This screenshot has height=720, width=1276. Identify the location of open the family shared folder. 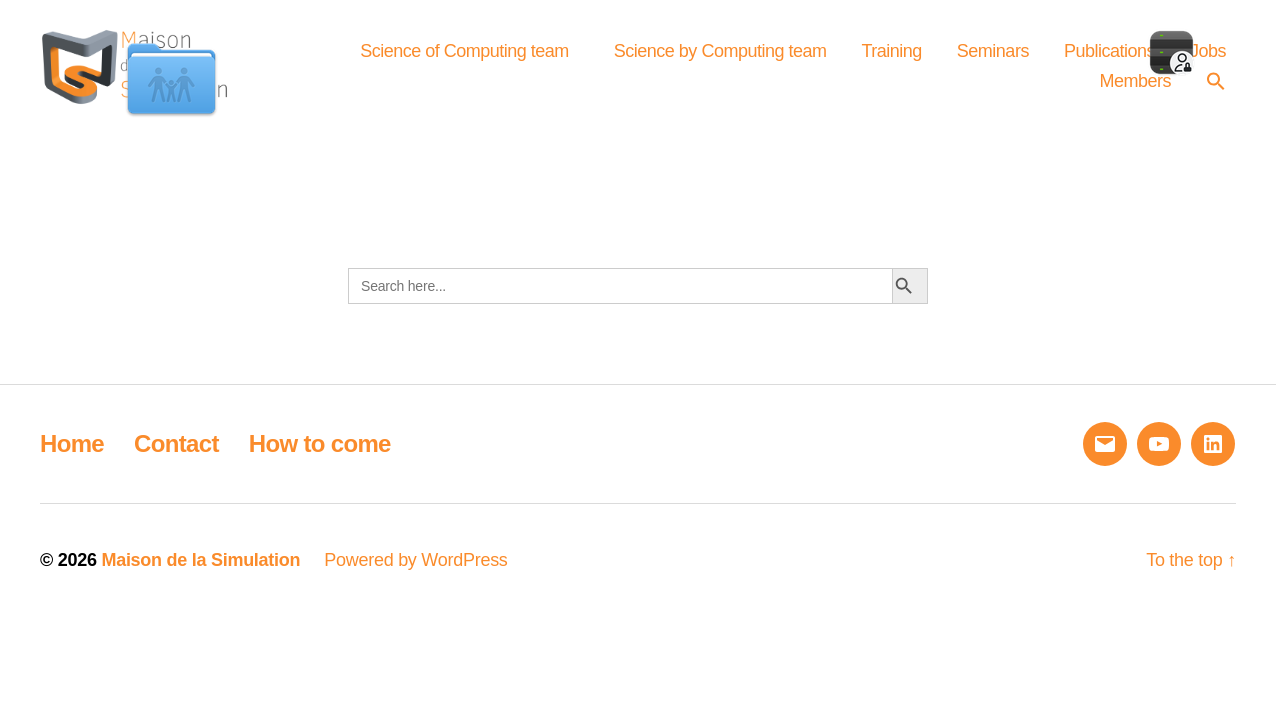
(171, 78).